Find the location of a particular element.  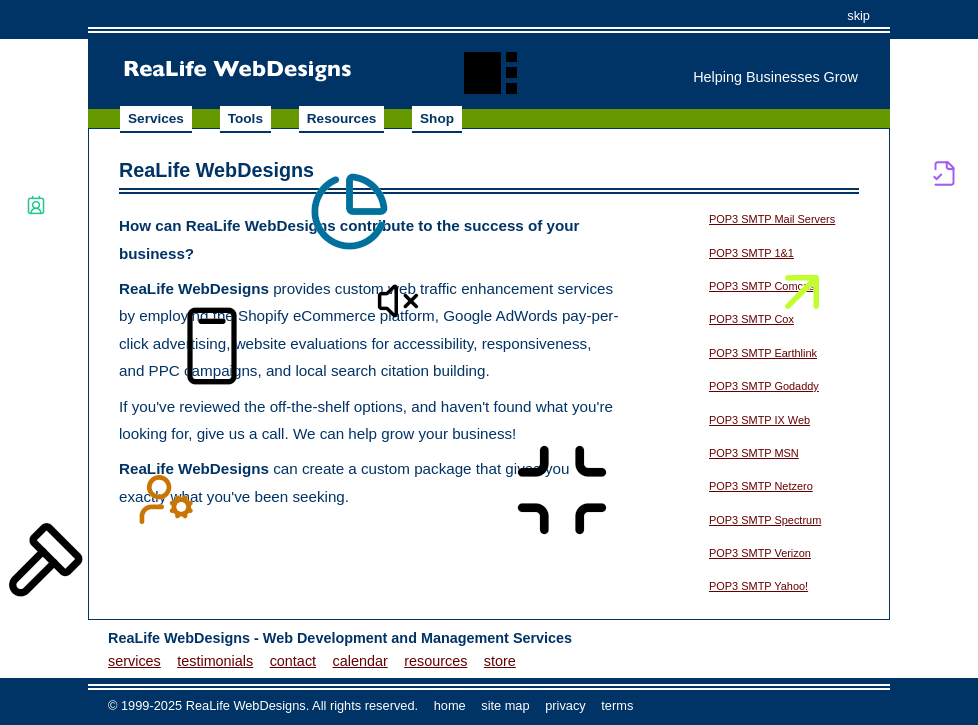

open link in new tab or window is located at coordinates (802, 292).